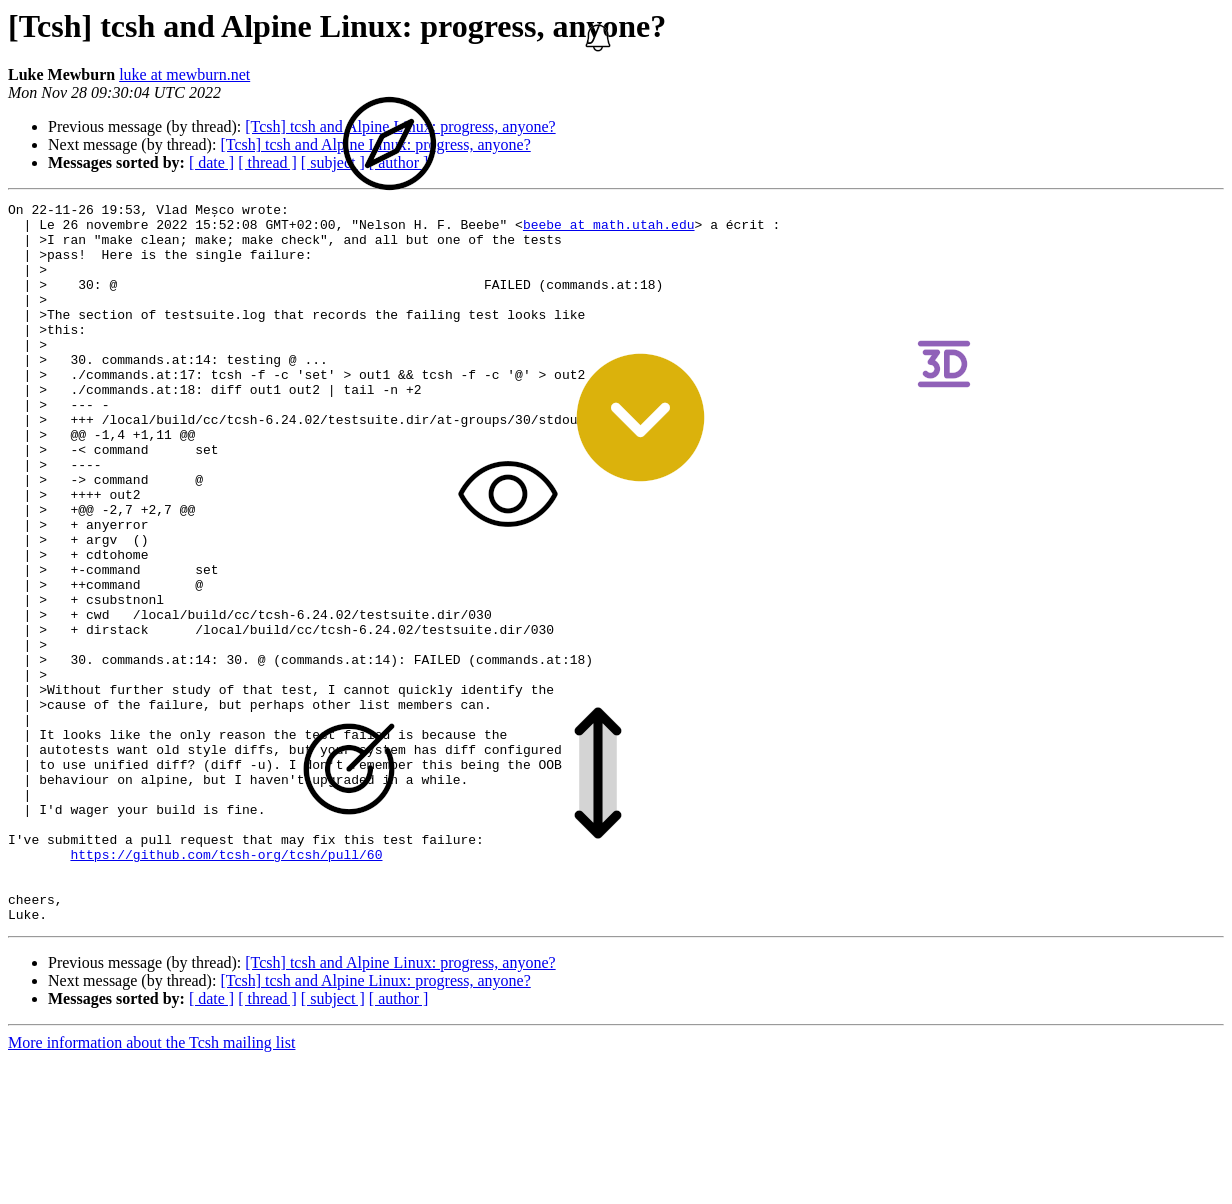 The width and height of the screenshot is (1232, 1204). I want to click on set a goal or target, so click(349, 769).